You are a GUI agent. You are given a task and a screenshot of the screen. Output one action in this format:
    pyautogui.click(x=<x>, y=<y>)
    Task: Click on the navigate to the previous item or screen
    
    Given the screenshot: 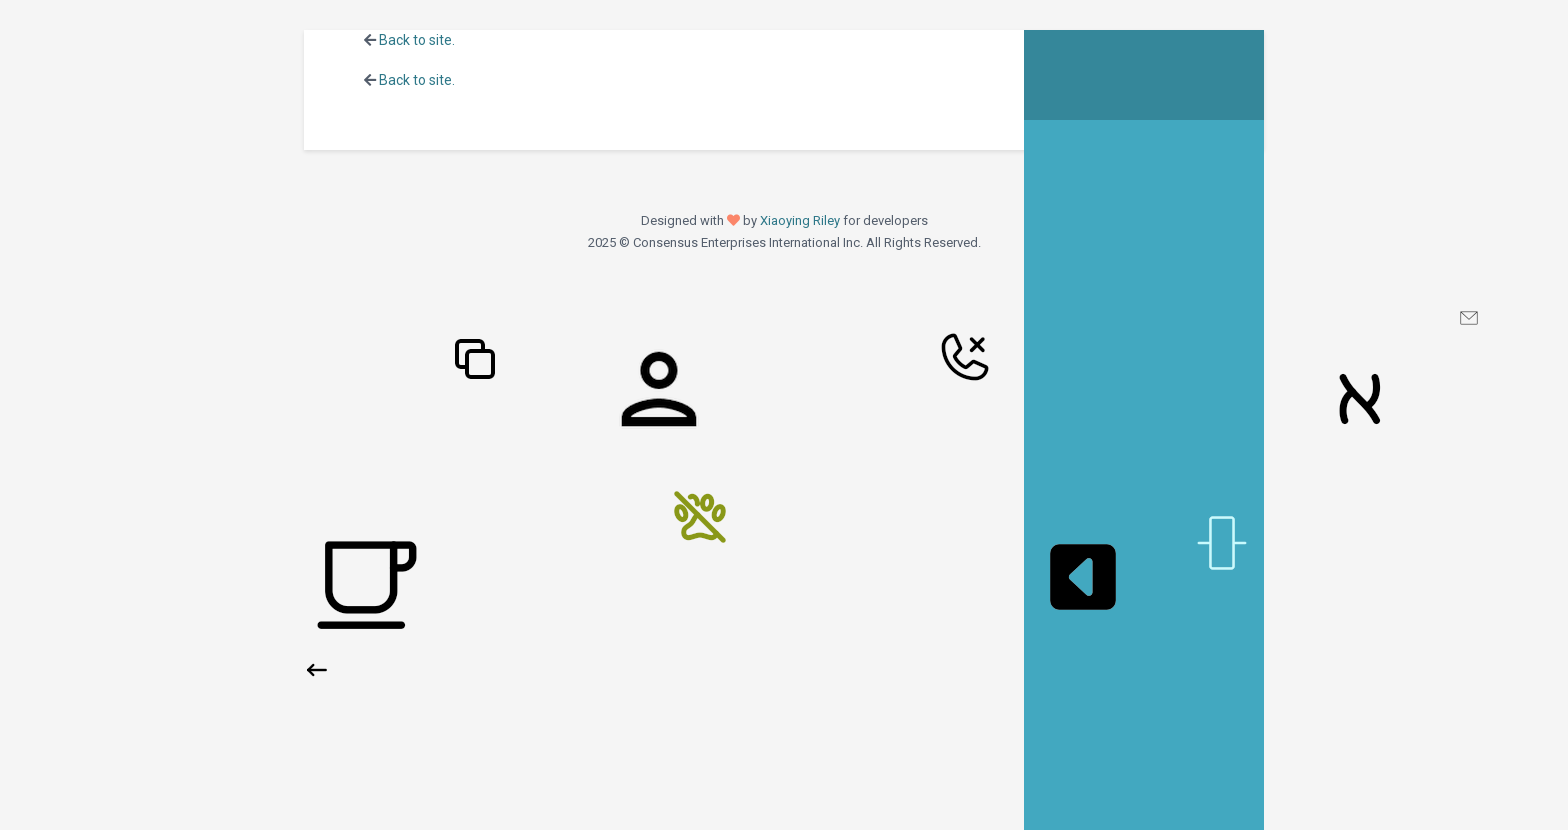 What is the action you would take?
    pyautogui.click(x=1083, y=577)
    